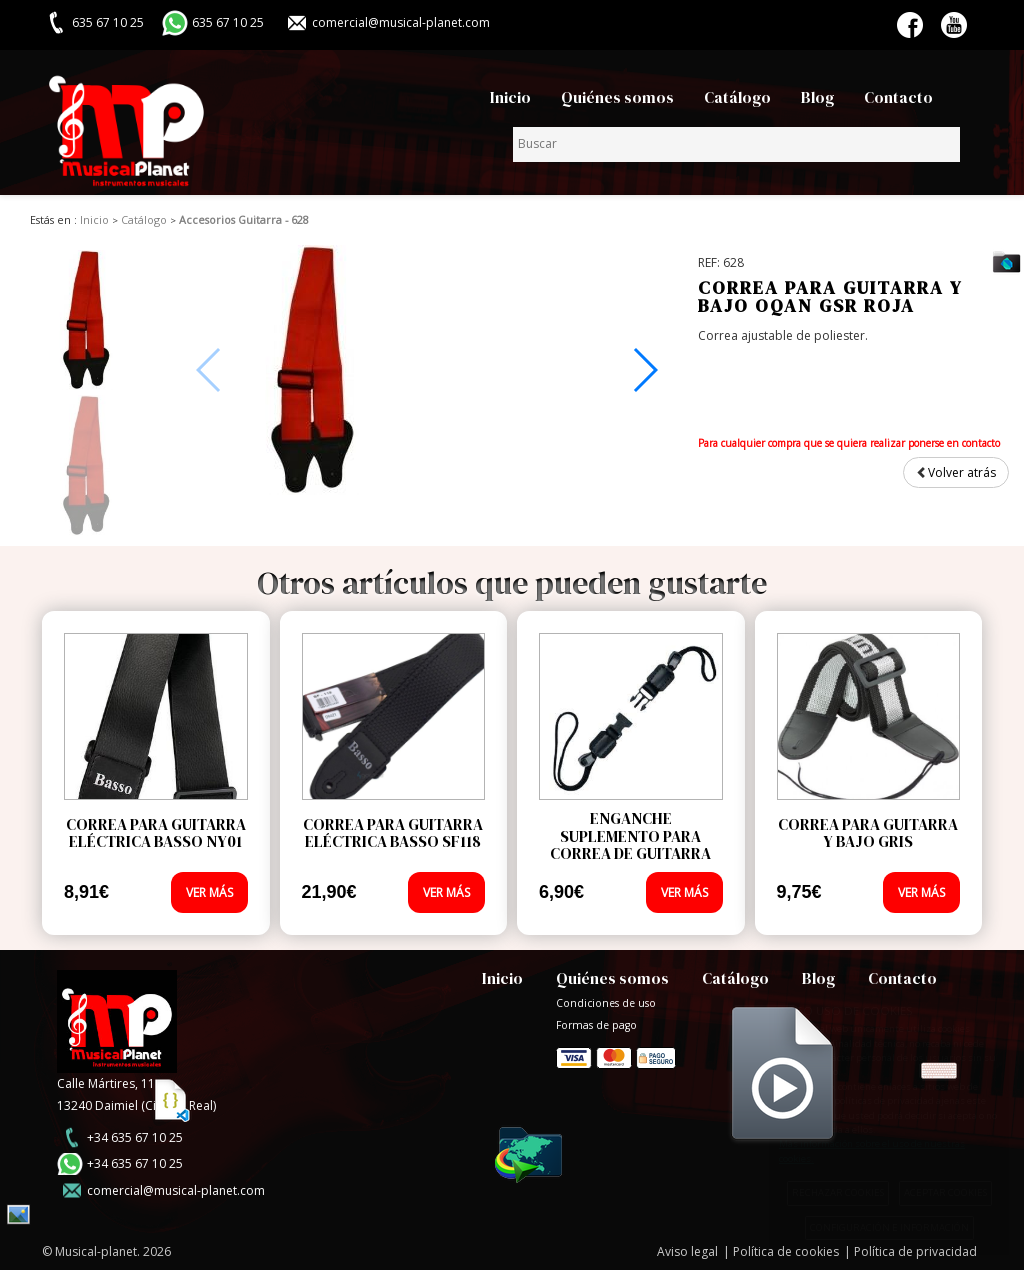 Image resolution: width=1024 pixels, height=1270 pixels. Describe the element at coordinates (939, 1071) in the screenshot. I see `bluetooth keyboard connected` at that location.